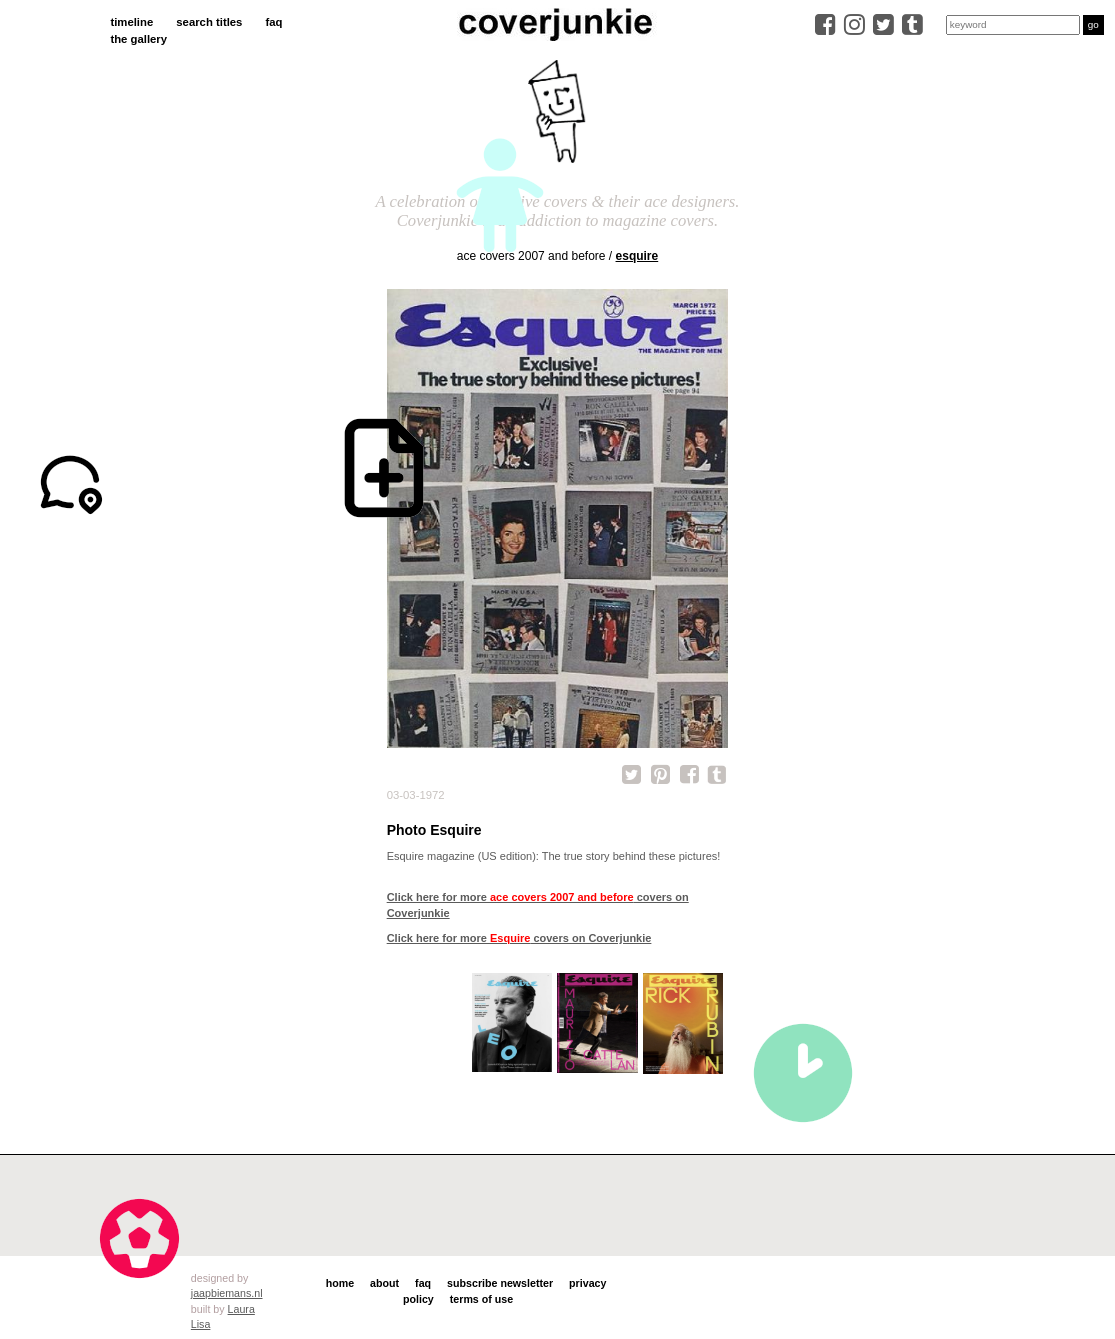 Image resolution: width=1115 pixels, height=1339 pixels. Describe the element at coordinates (803, 1073) in the screenshot. I see `indicates the current time or timestamp` at that location.